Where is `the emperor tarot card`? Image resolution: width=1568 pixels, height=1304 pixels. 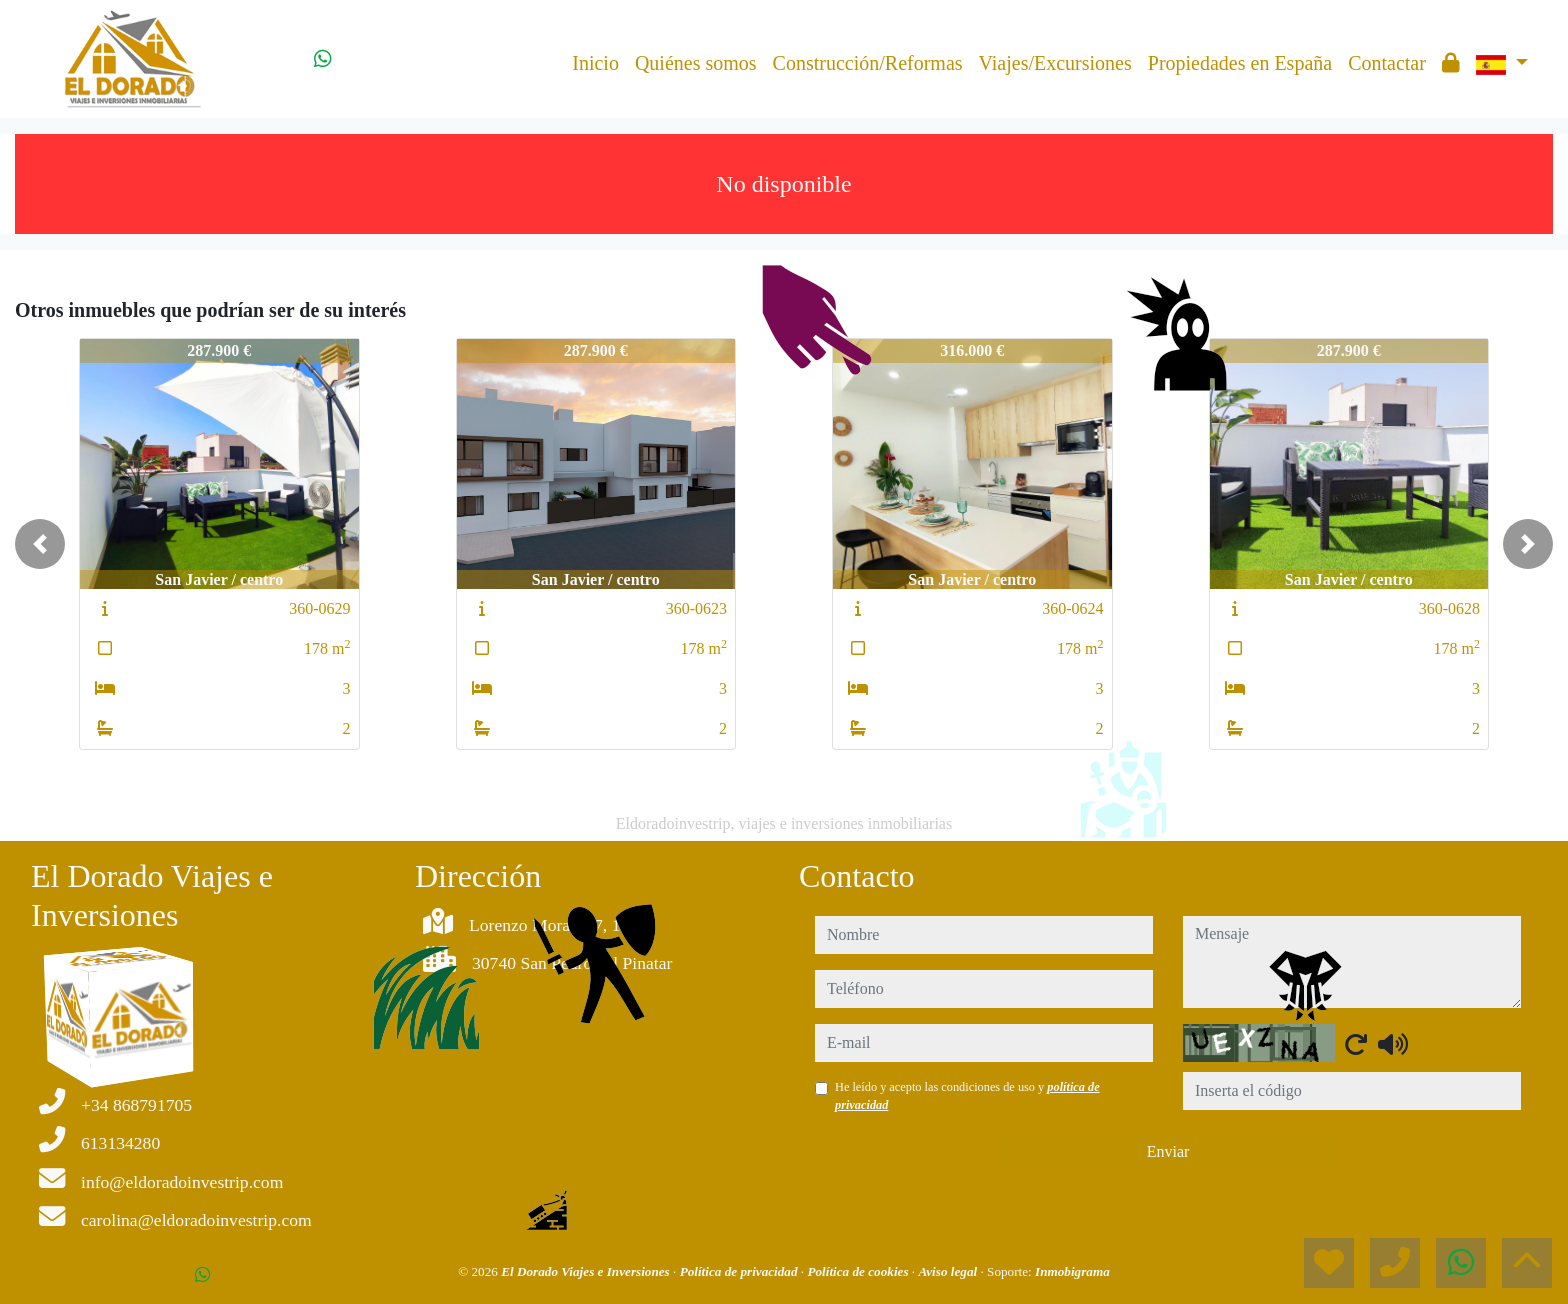 the emperor tarot card is located at coordinates (1123, 789).